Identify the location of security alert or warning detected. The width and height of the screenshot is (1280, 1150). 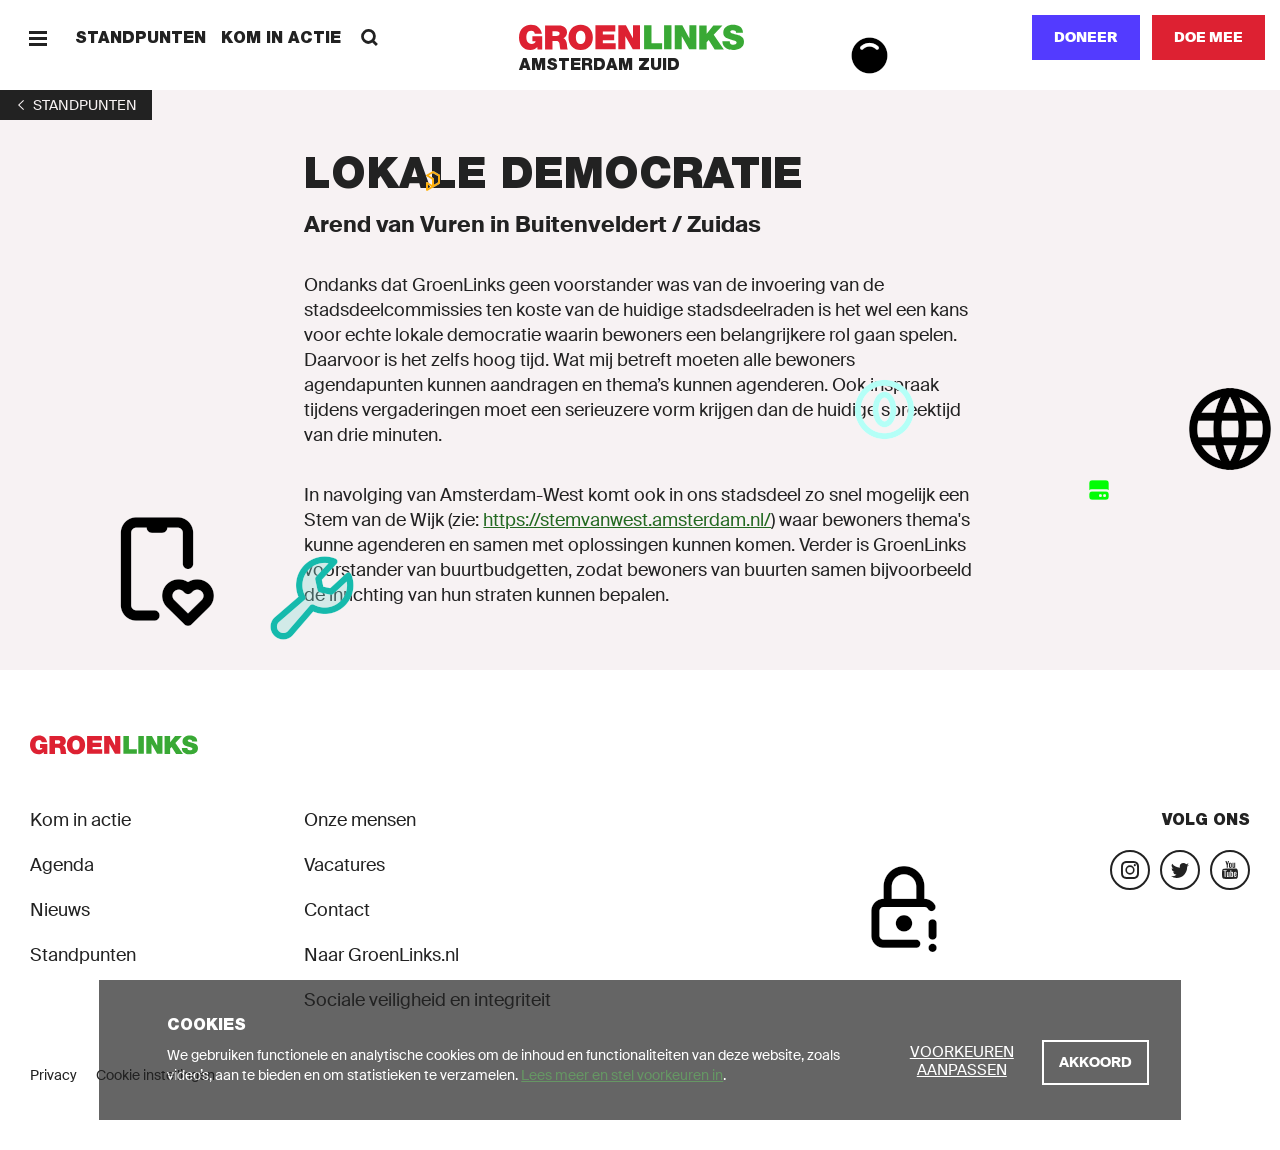
(904, 907).